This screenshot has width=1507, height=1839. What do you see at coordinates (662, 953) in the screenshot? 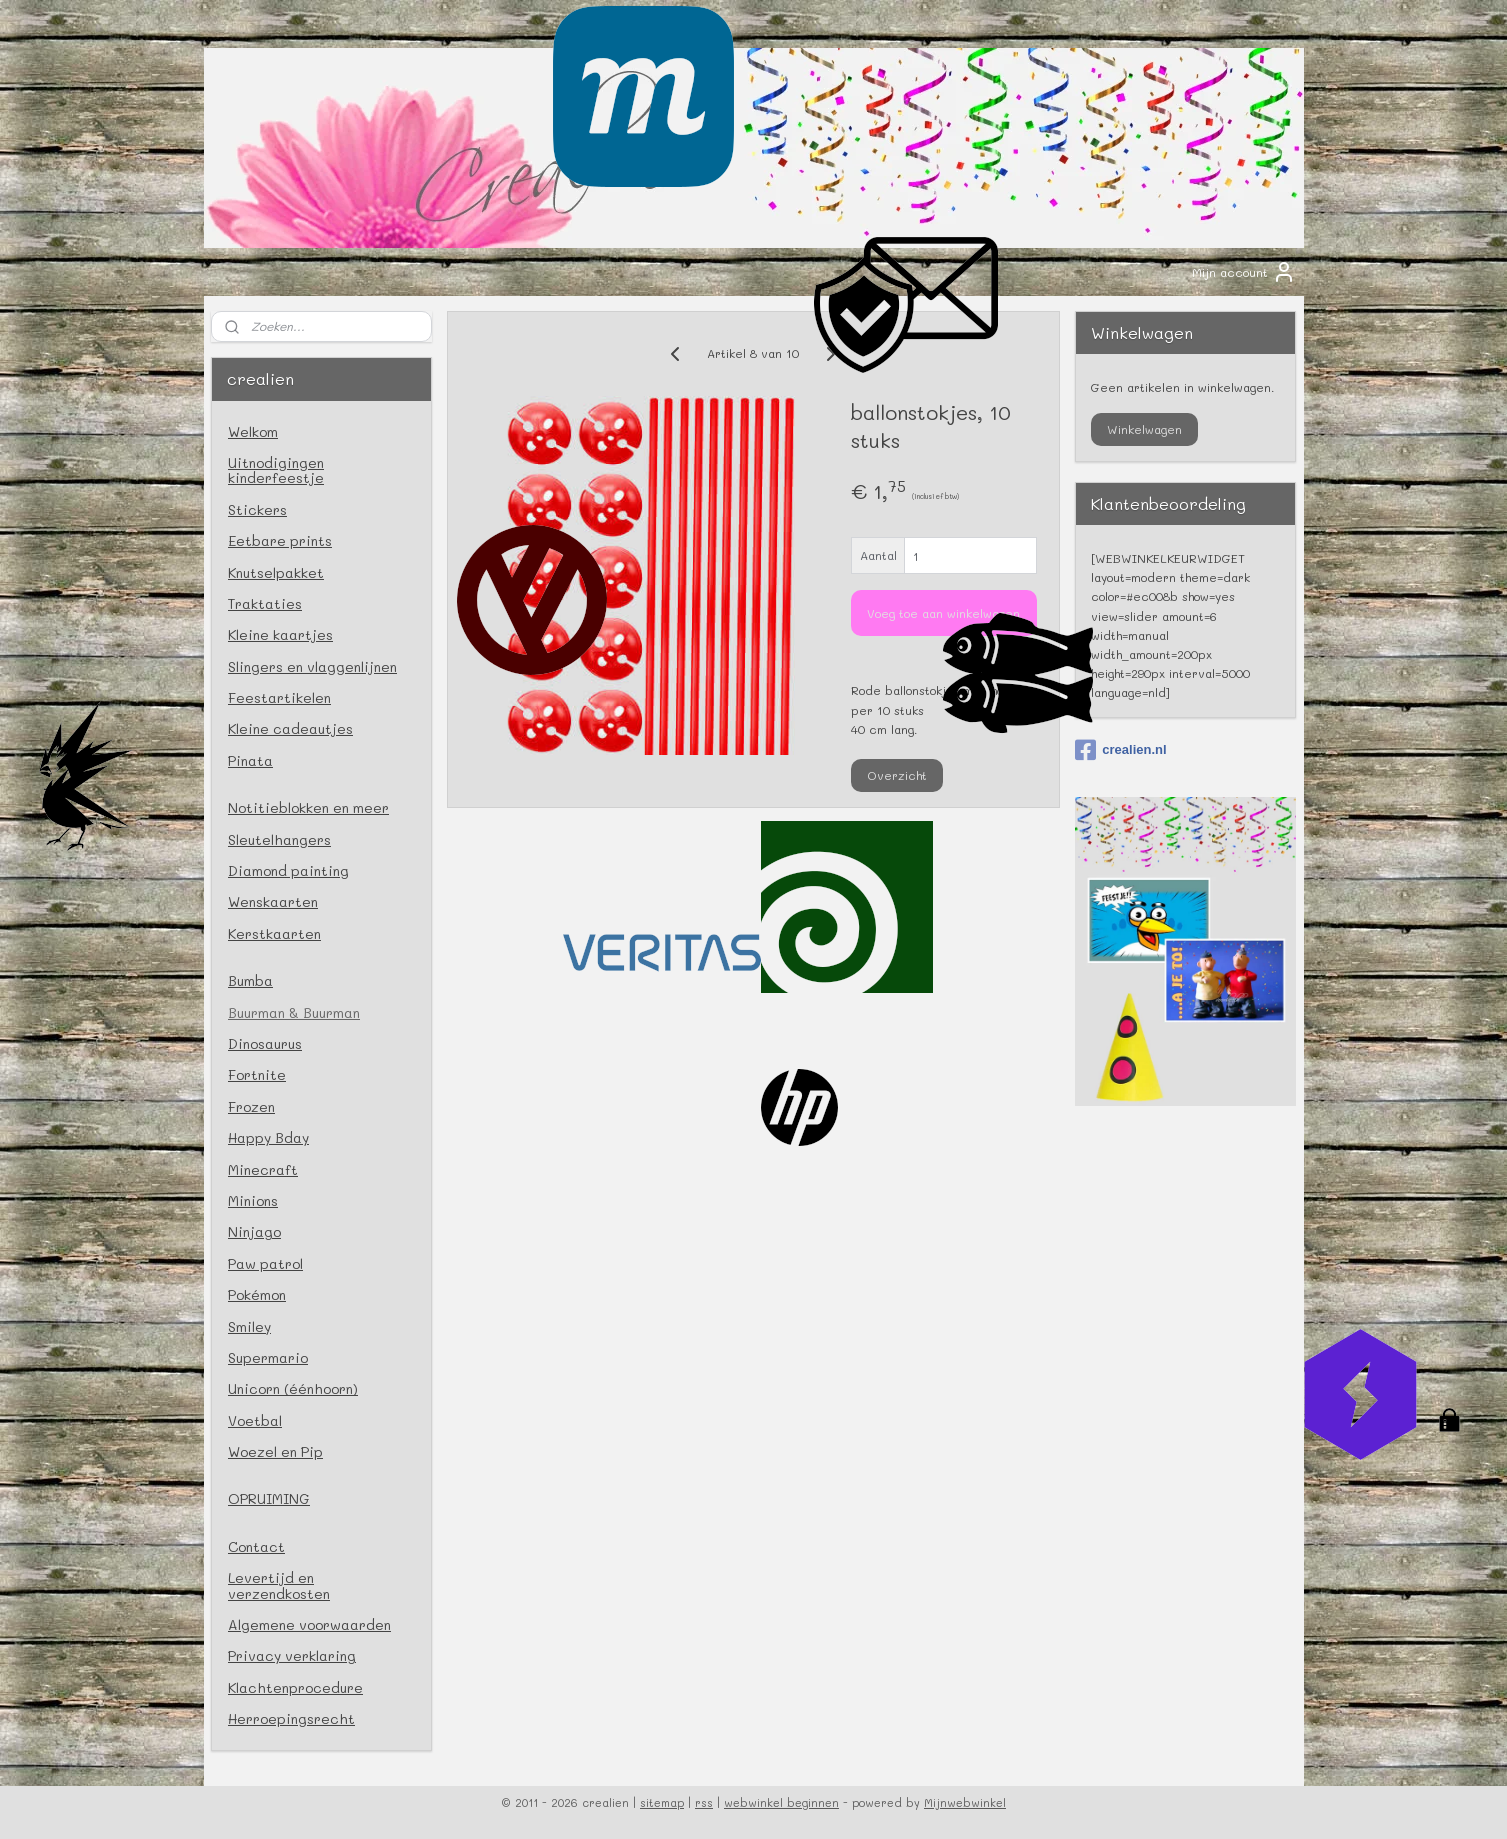
I see `veritas brand logo` at bounding box center [662, 953].